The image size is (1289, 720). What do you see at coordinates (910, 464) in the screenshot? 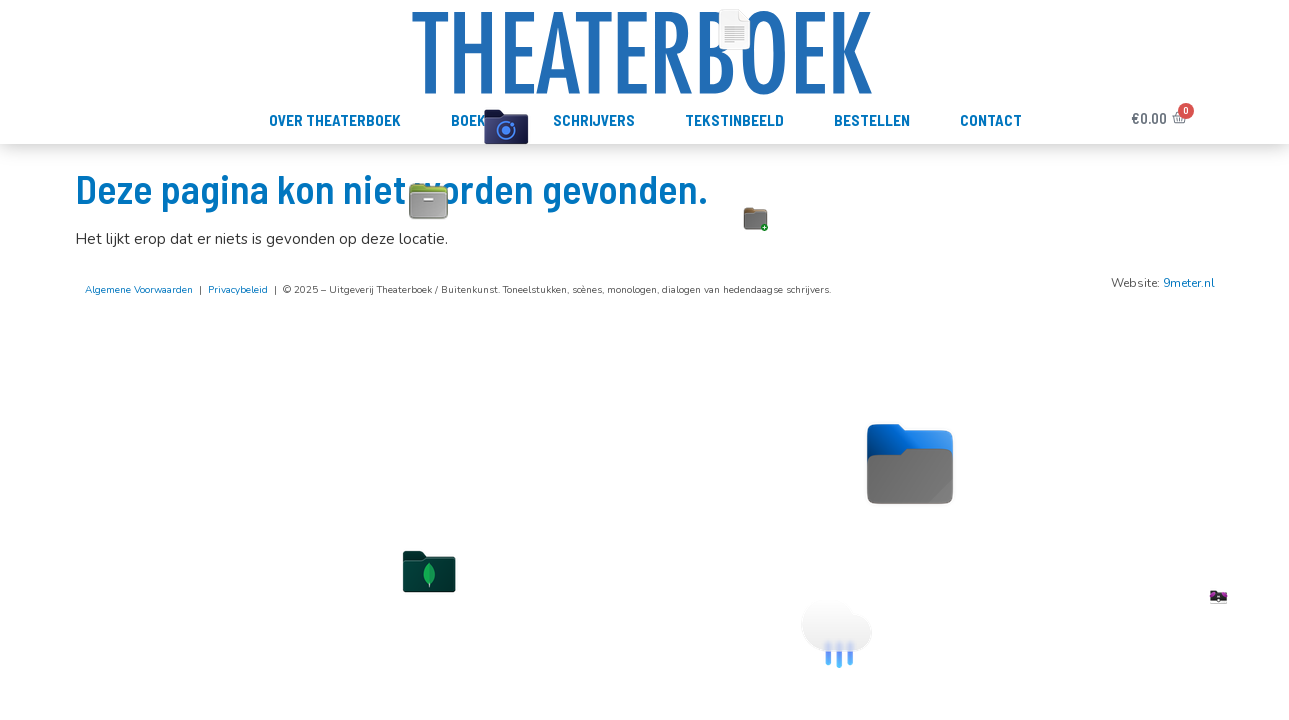
I see `drop files here to move them into this folder` at bounding box center [910, 464].